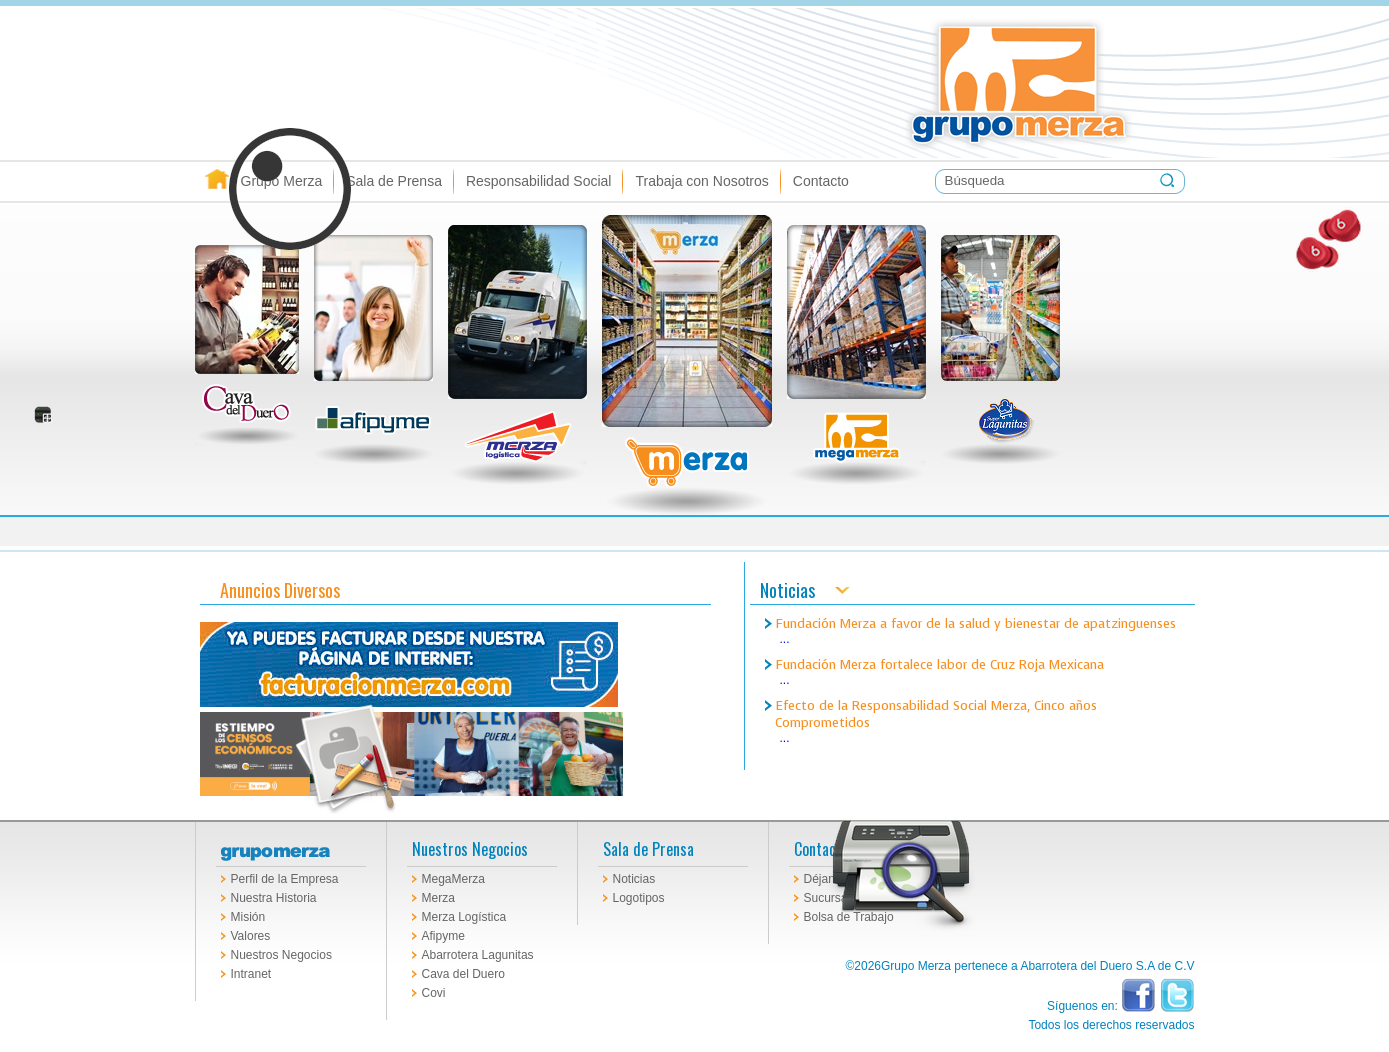 This screenshot has height=1052, width=1389. I want to click on beats wireless earbuds - disconnected or unavailable, so click(1328, 239).